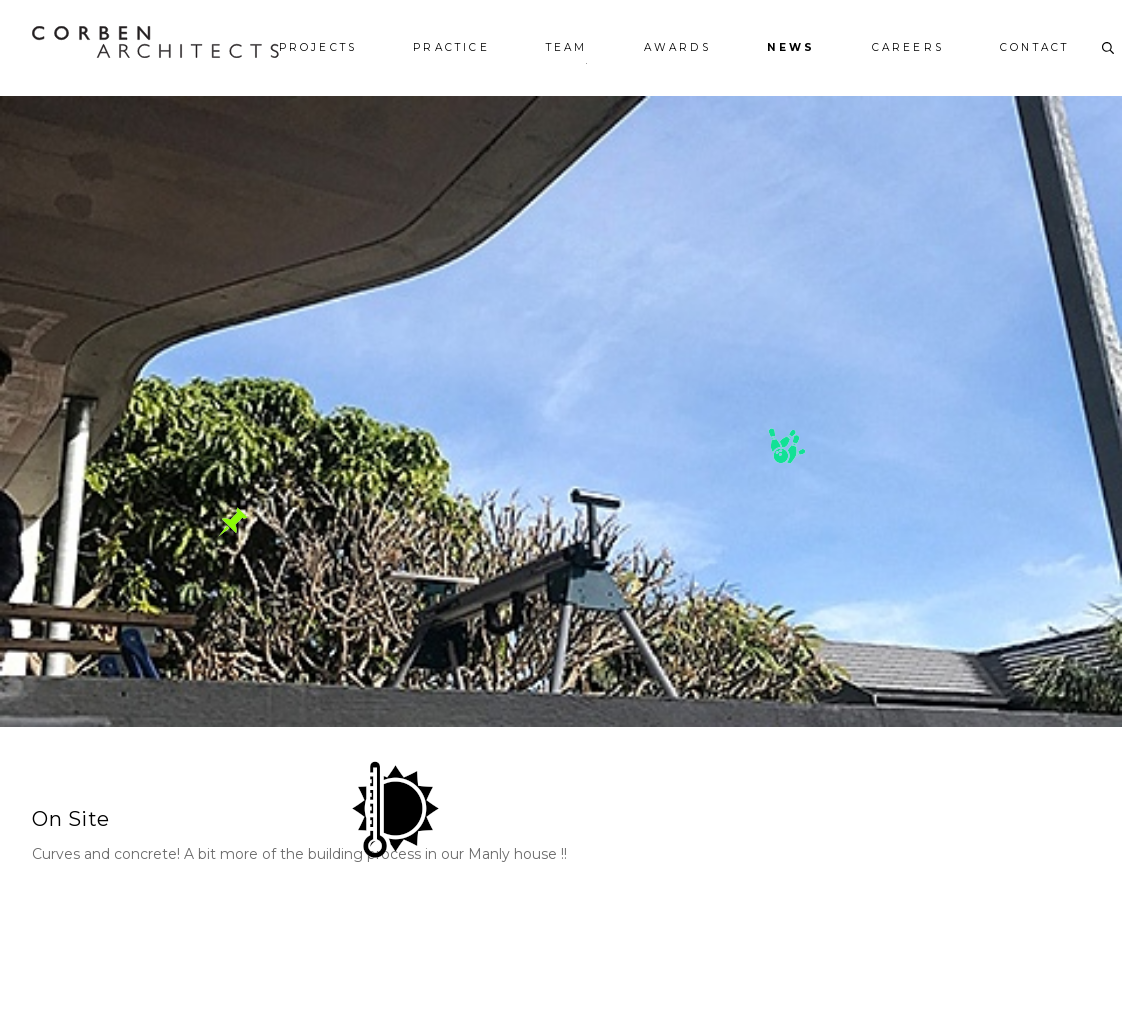 This screenshot has height=1016, width=1122. What do you see at coordinates (787, 446) in the screenshot?
I see `indicates a strike in a bowling game` at bounding box center [787, 446].